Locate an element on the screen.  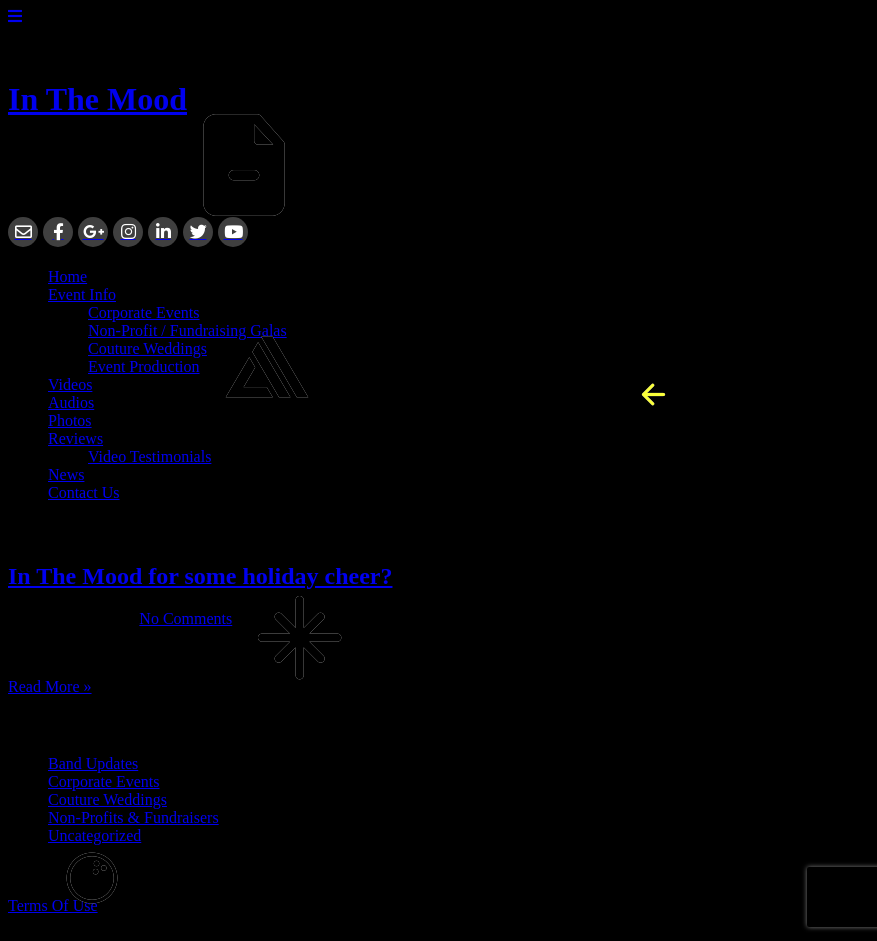
AWS Amplify logo is located at coordinates (267, 367).